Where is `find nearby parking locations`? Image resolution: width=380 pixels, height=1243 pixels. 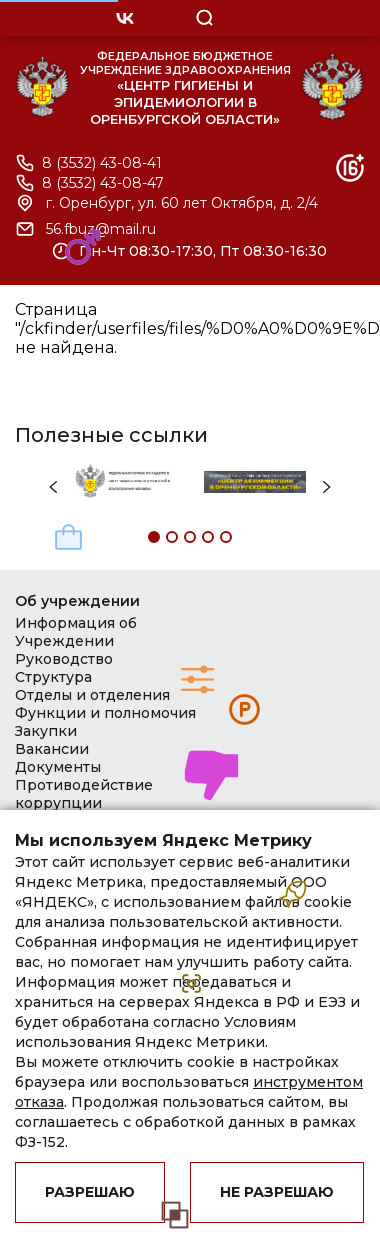 find nearby parking locations is located at coordinates (244, 709).